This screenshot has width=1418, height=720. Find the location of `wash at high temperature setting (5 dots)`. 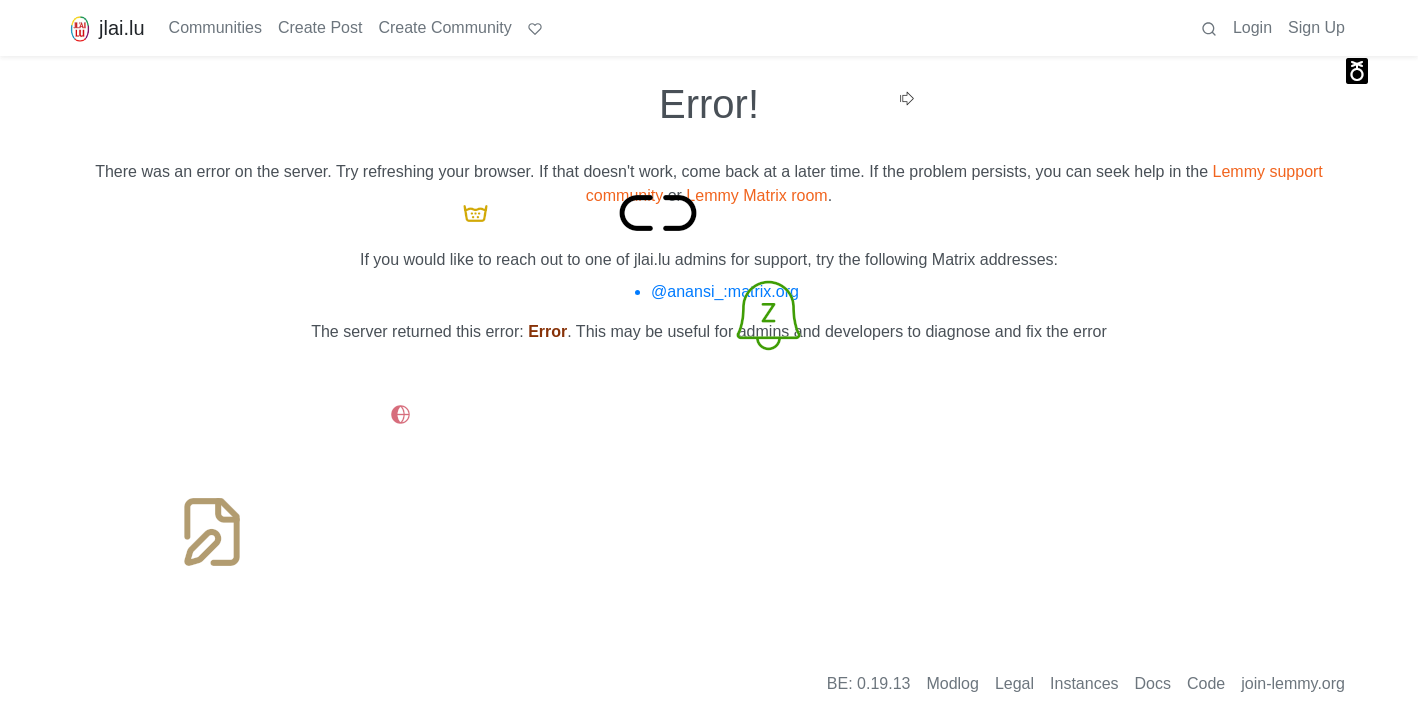

wash at high temperature setting (5 dots) is located at coordinates (475, 213).